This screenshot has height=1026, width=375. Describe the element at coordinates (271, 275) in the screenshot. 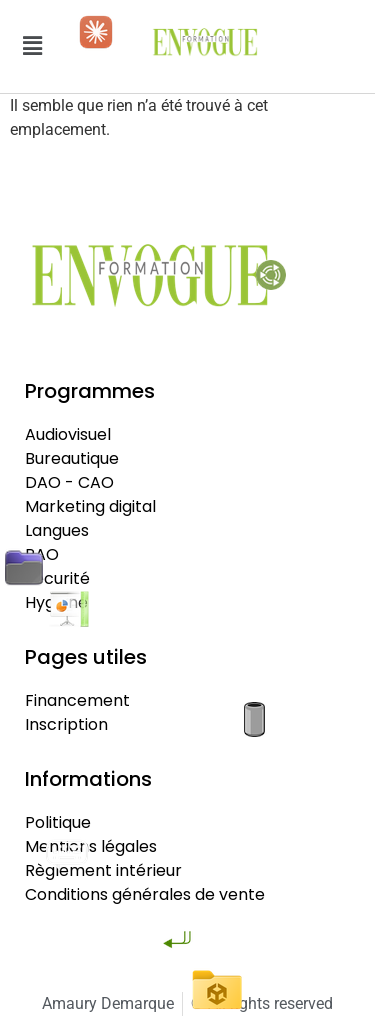

I see `ubuntu mate logo or branding indicator` at that location.